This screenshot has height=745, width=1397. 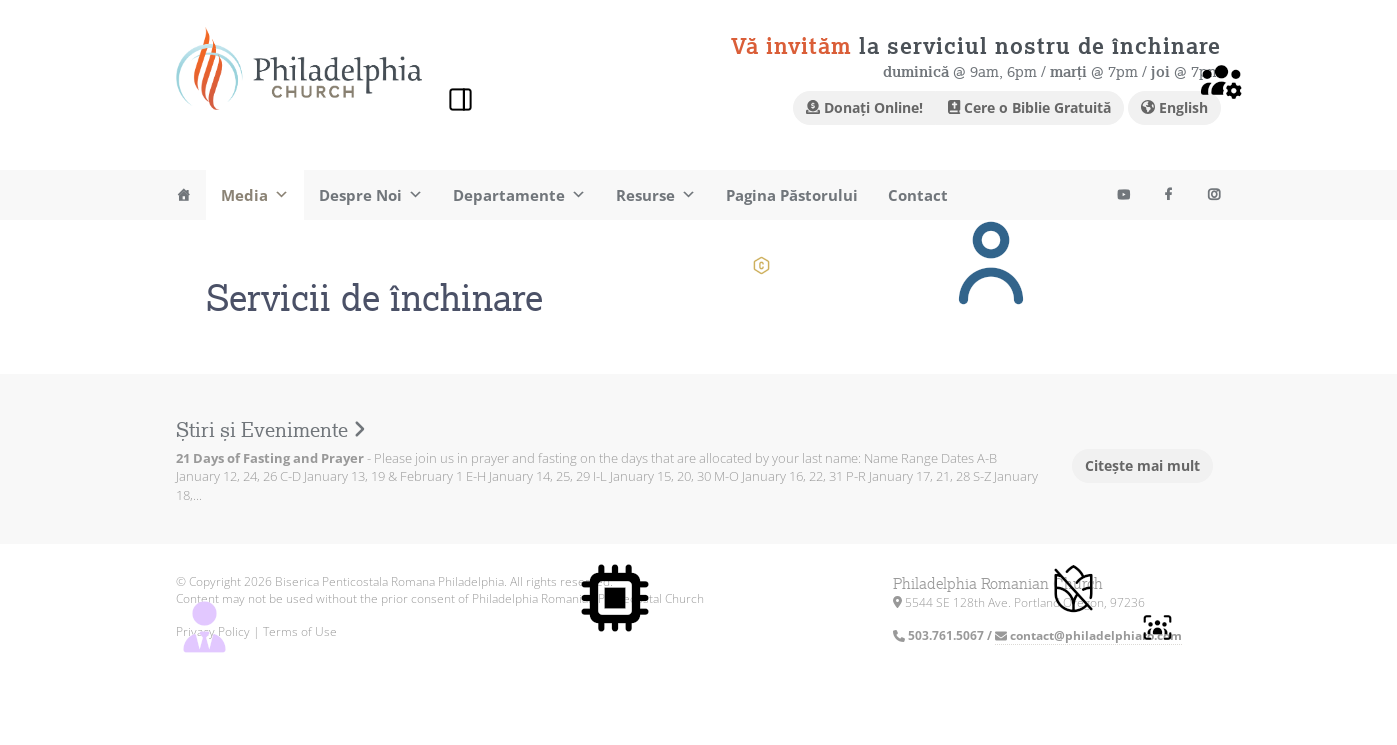 What do you see at coordinates (460, 99) in the screenshot?
I see `toggle right sidebar panel` at bounding box center [460, 99].